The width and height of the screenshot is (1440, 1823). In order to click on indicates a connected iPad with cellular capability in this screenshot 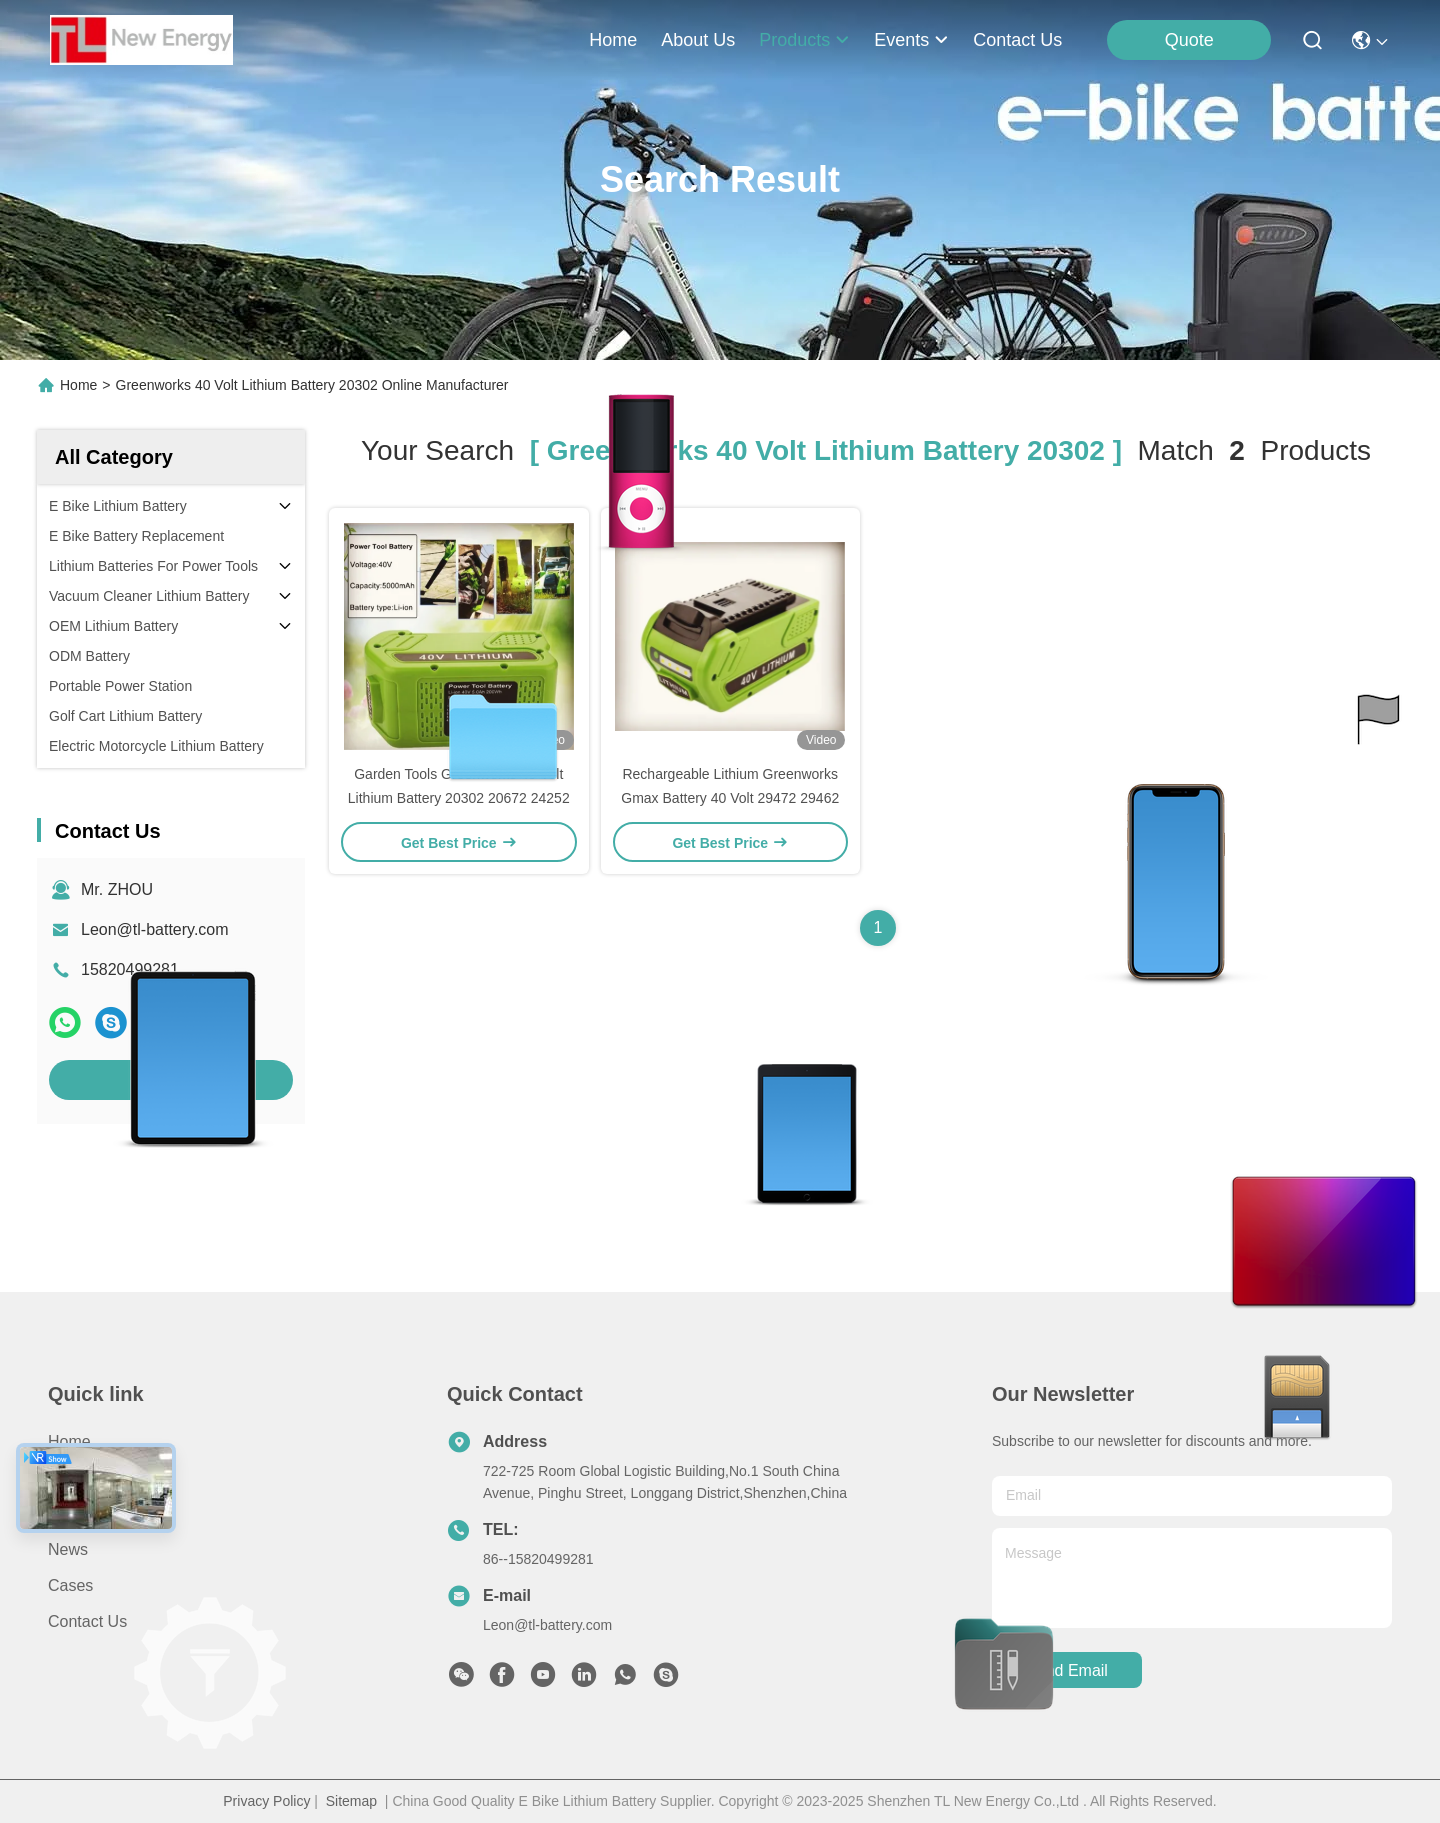, I will do `click(807, 1133)`.